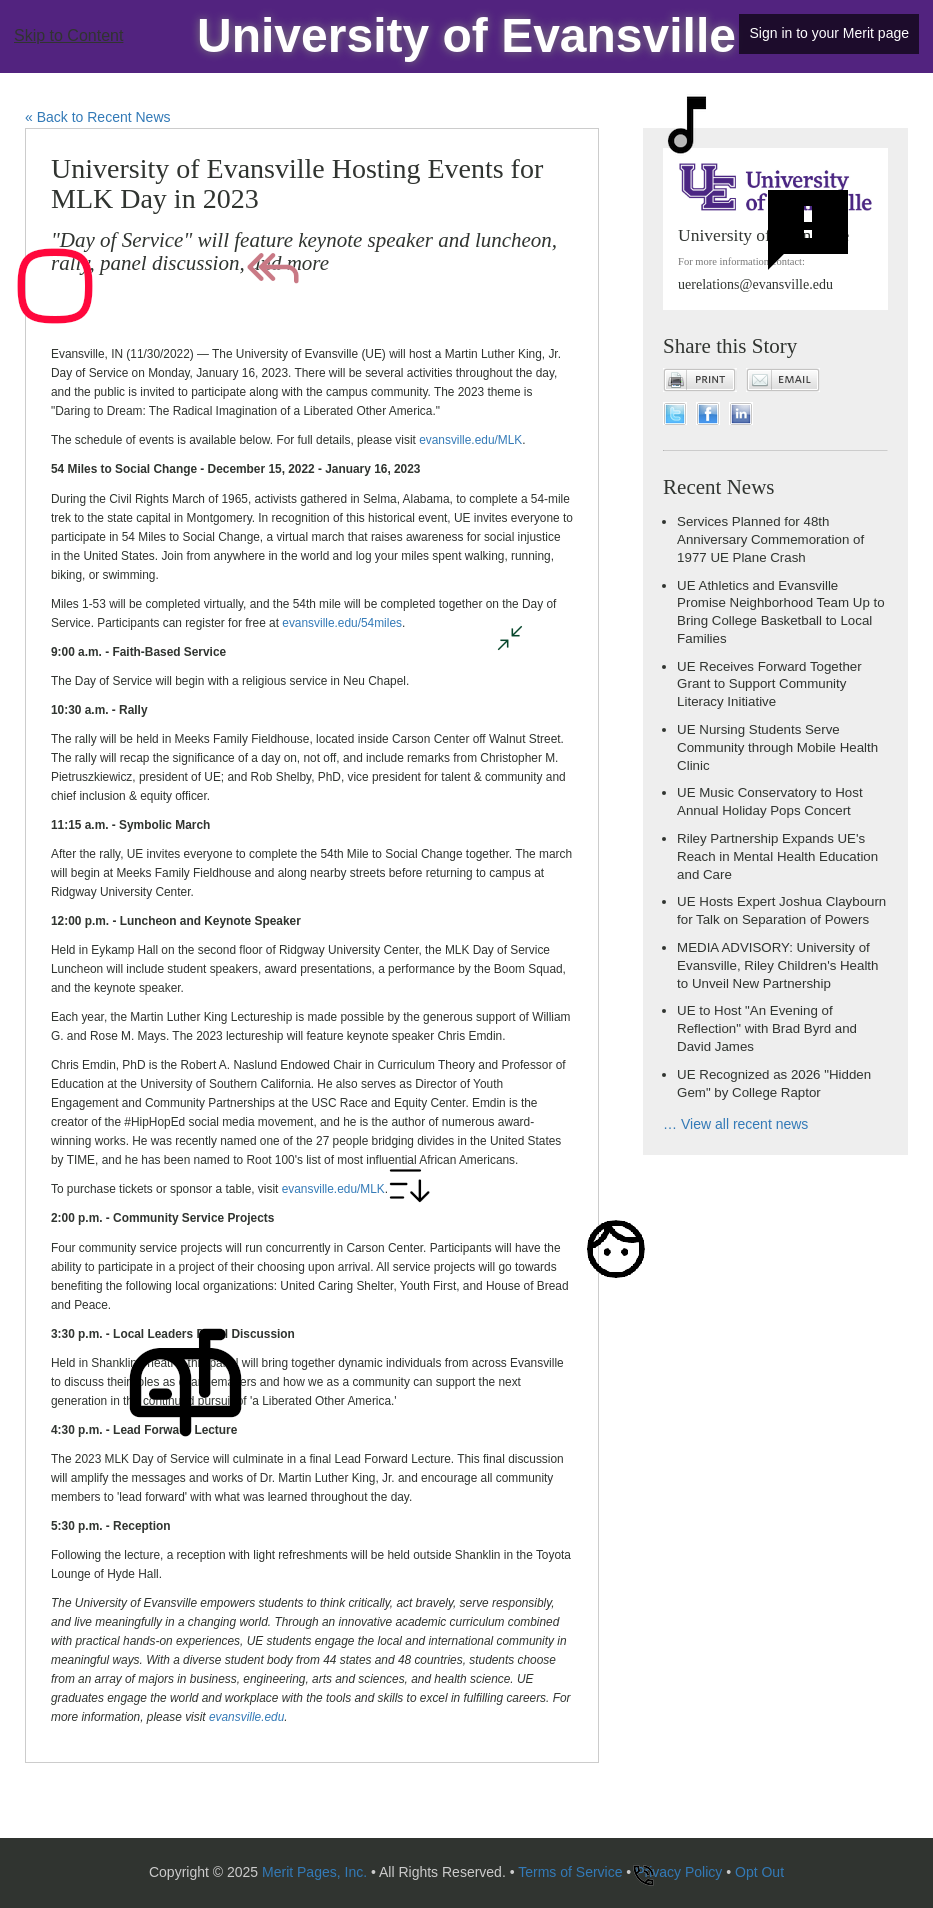  I want to click on indicates an active phone call in progress, so click(643, 1875).